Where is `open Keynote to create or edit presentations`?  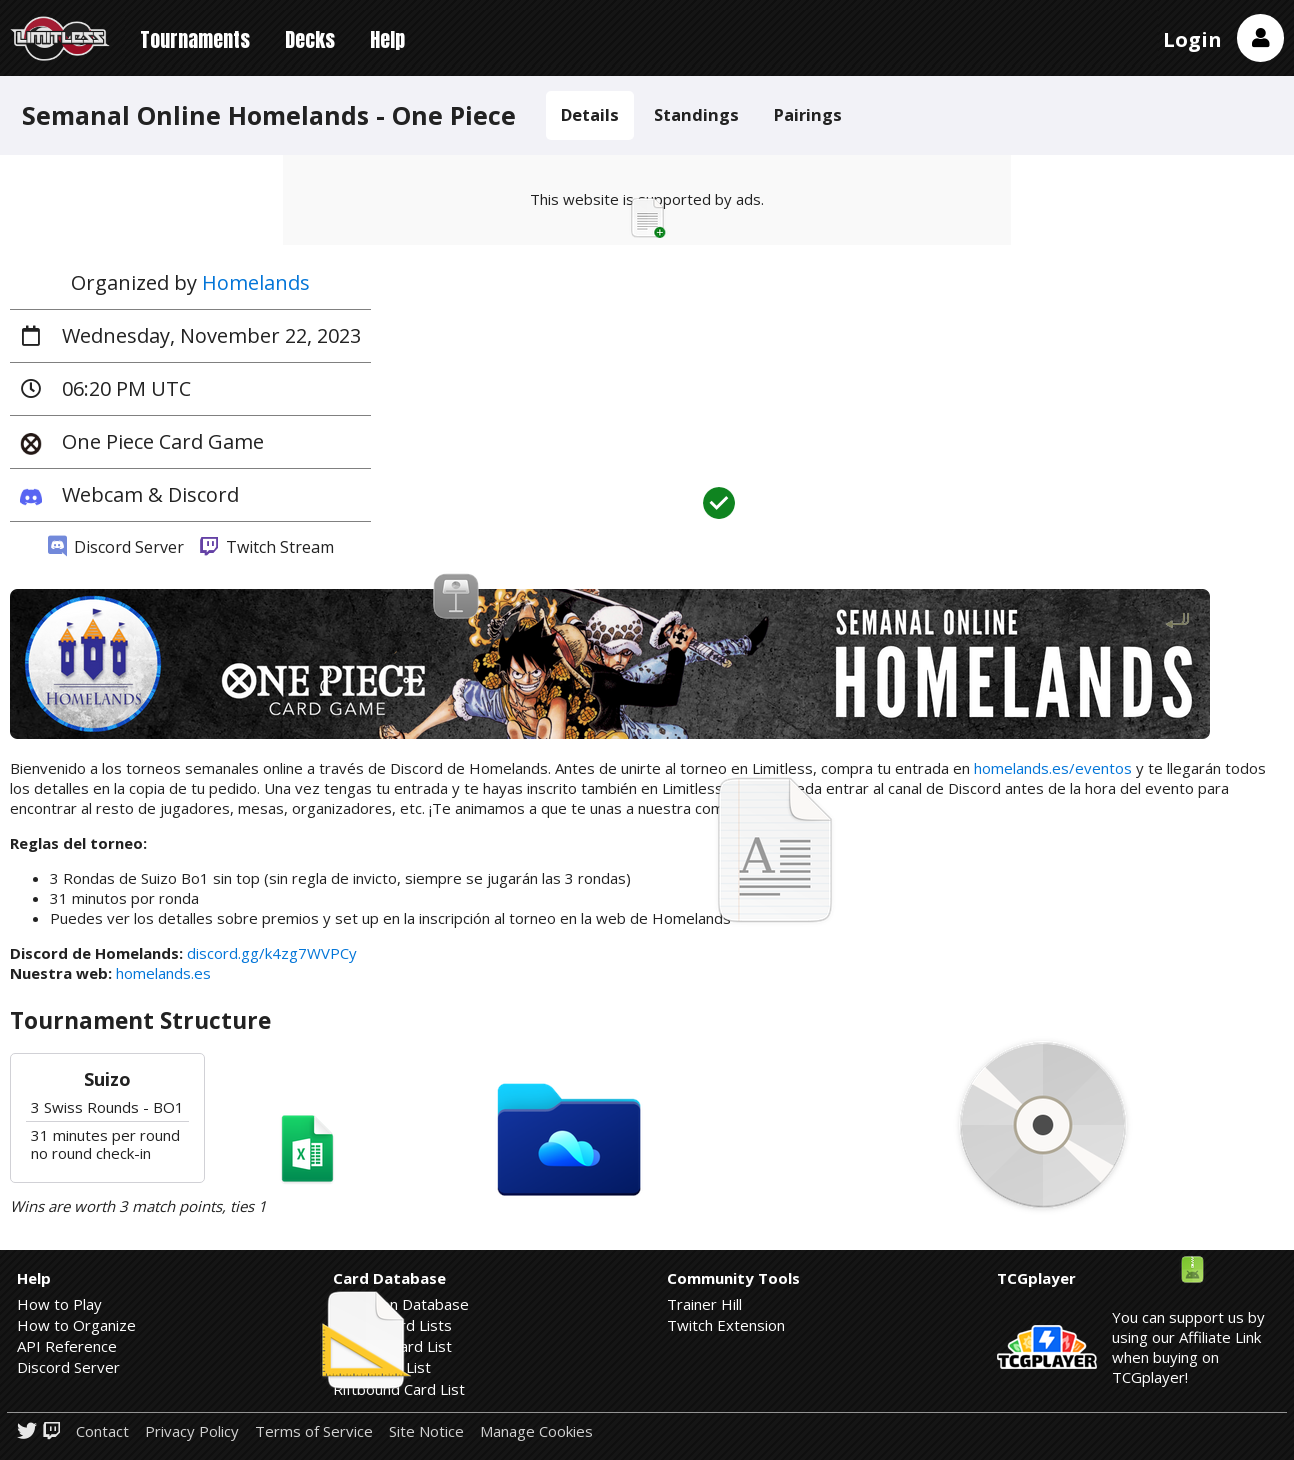 open Keynote to create or edit presentations is located at coordinates (456, 596).